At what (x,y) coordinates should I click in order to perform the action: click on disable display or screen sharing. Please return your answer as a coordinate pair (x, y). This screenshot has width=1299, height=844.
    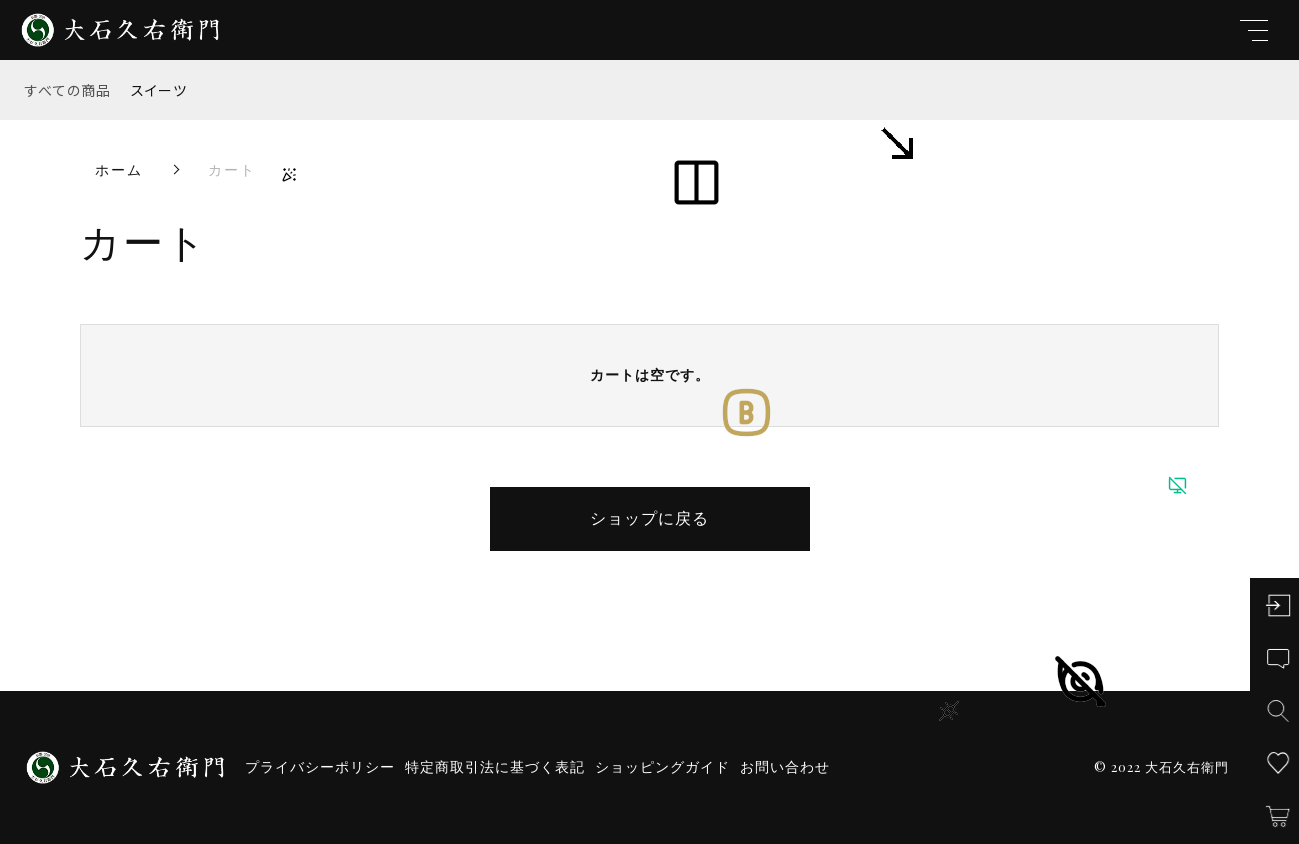
    Looking at the image, I should click on (1177, 485).